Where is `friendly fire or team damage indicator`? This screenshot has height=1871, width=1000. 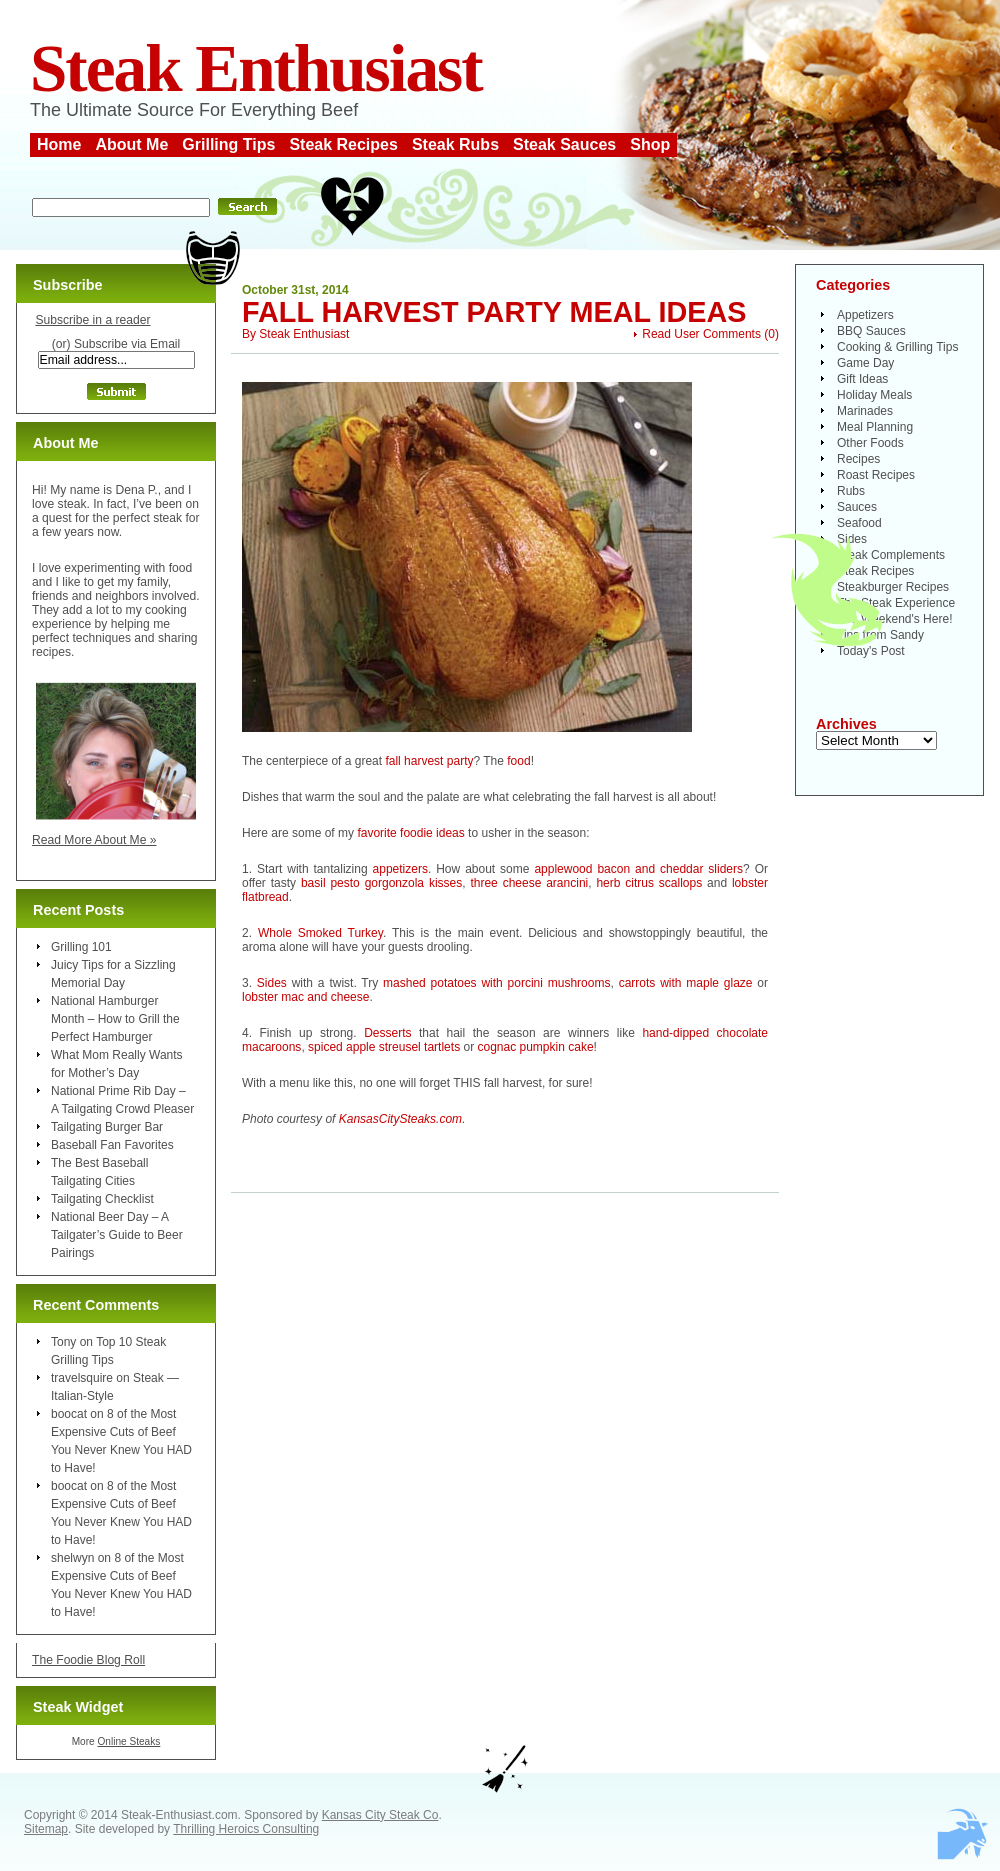 friendly fire or team damage indicator is located at coordinates (826, 590).